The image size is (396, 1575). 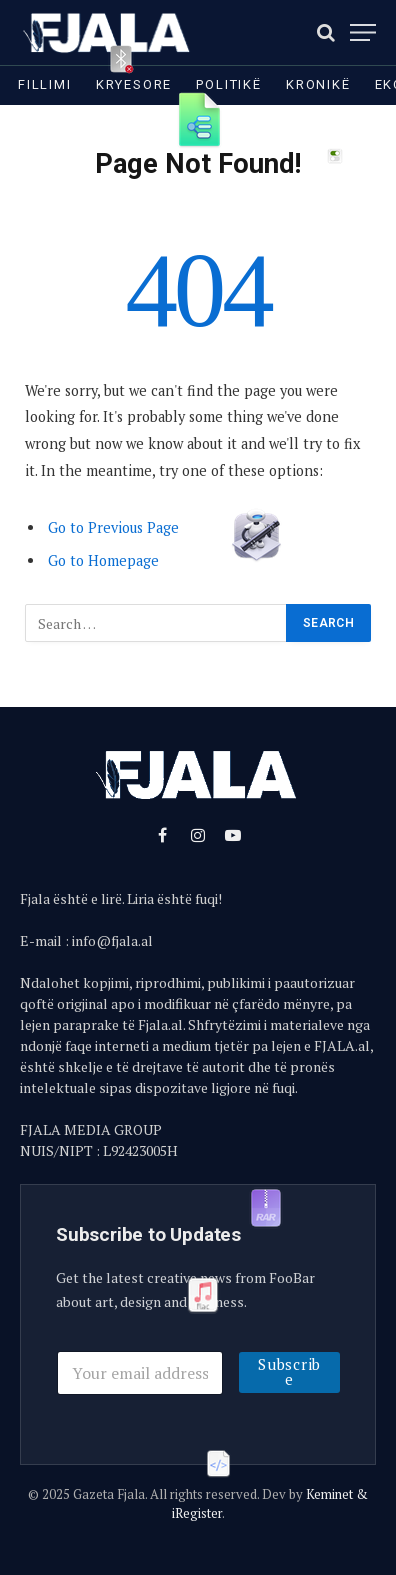 I want to click on bluetooth is currently disabled, so click(x=121, y=59).